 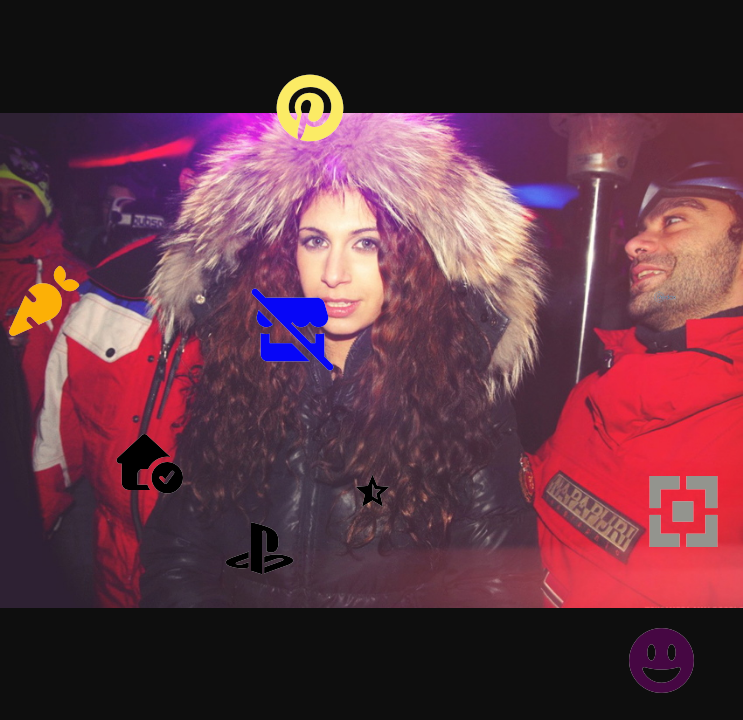 What do you see at coordinates (259, 548) in the screenshot?
I see `playstation brand or console indicator` at bounding box center [259, 548].